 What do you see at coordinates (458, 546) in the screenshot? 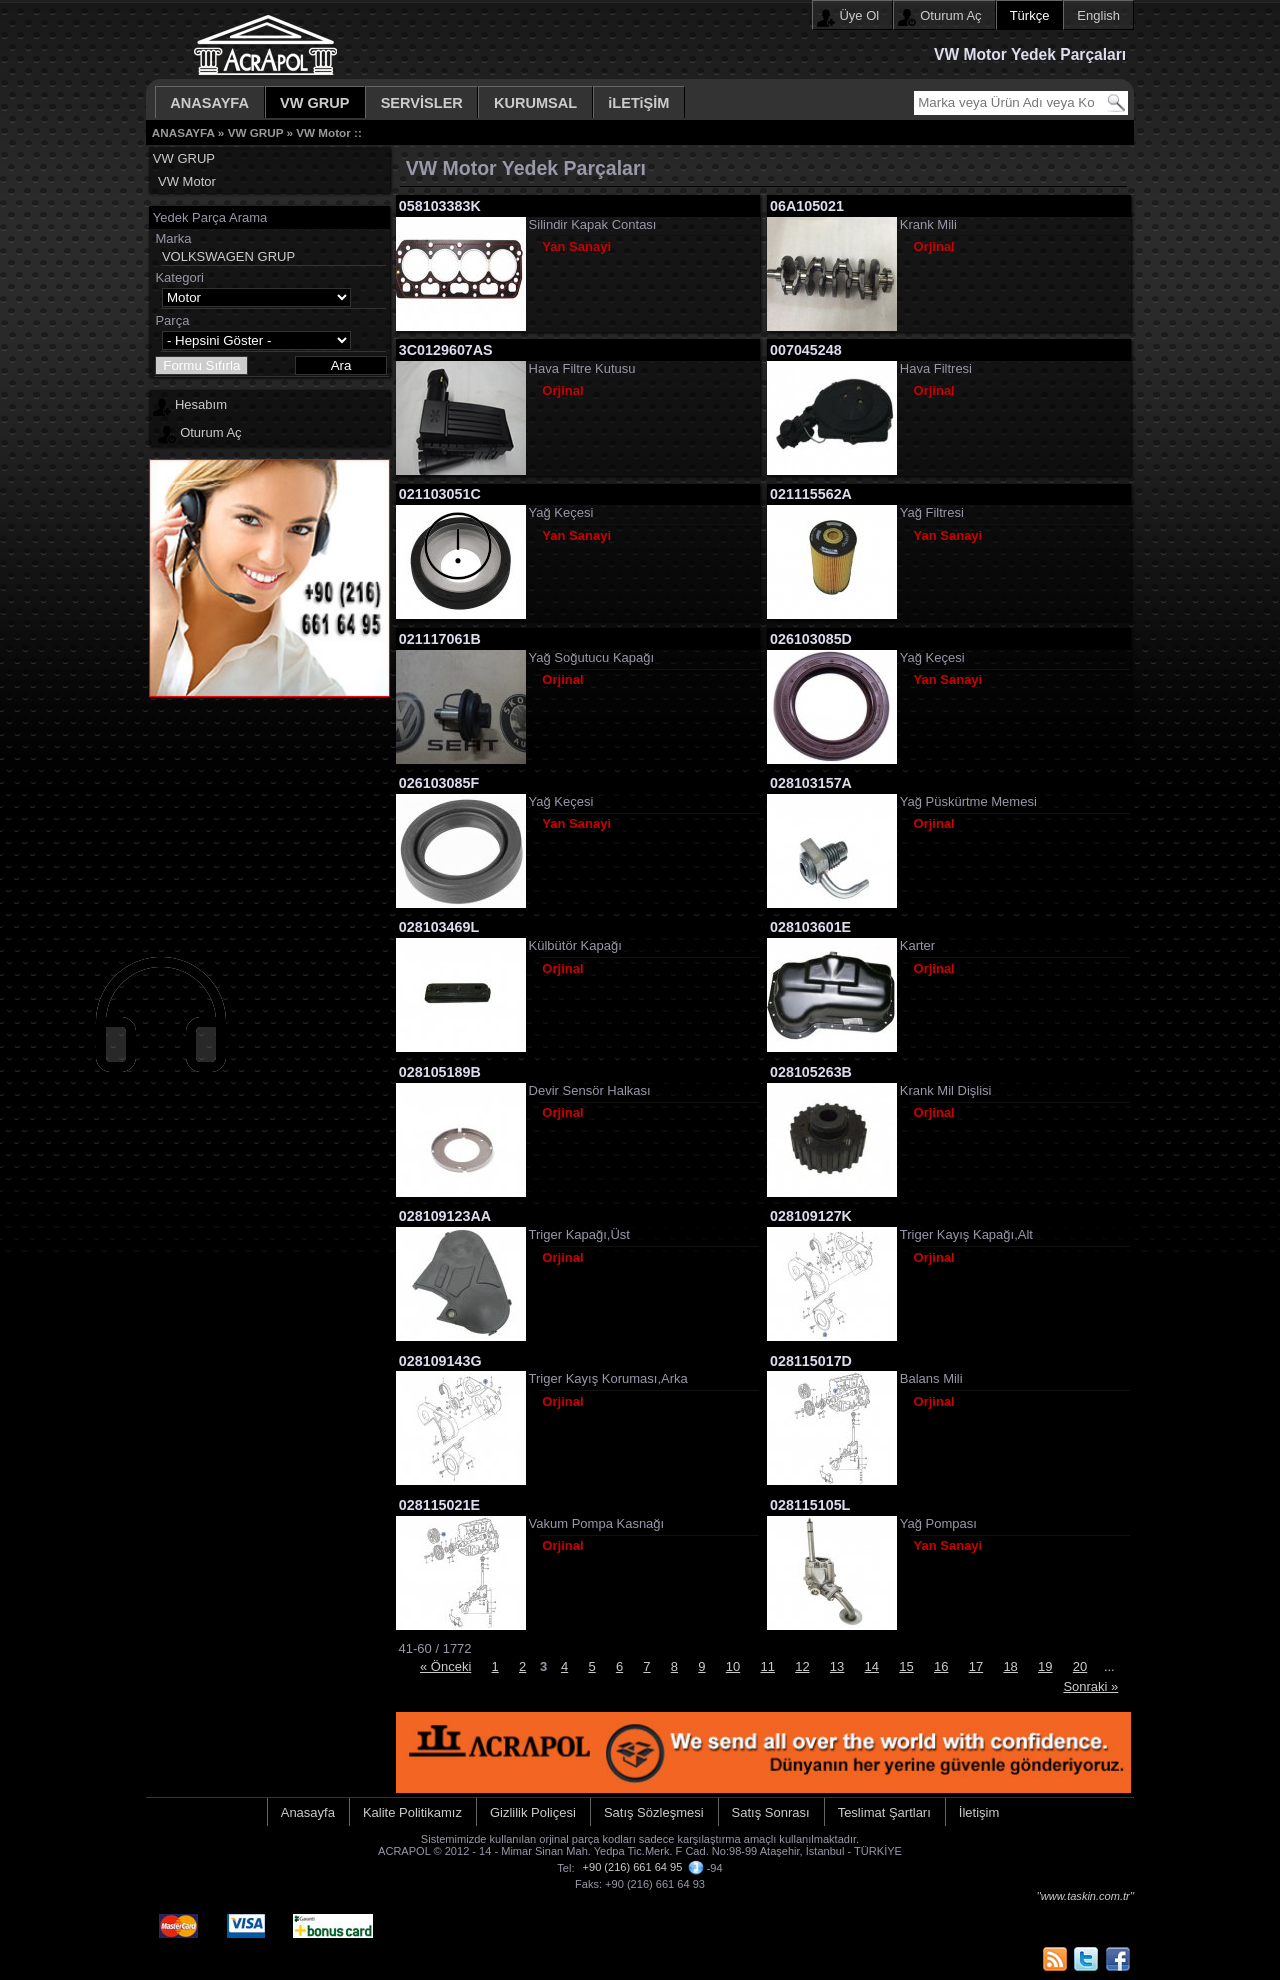
I see `indicates a warning or alert condition` at bounding box center [458, 546].